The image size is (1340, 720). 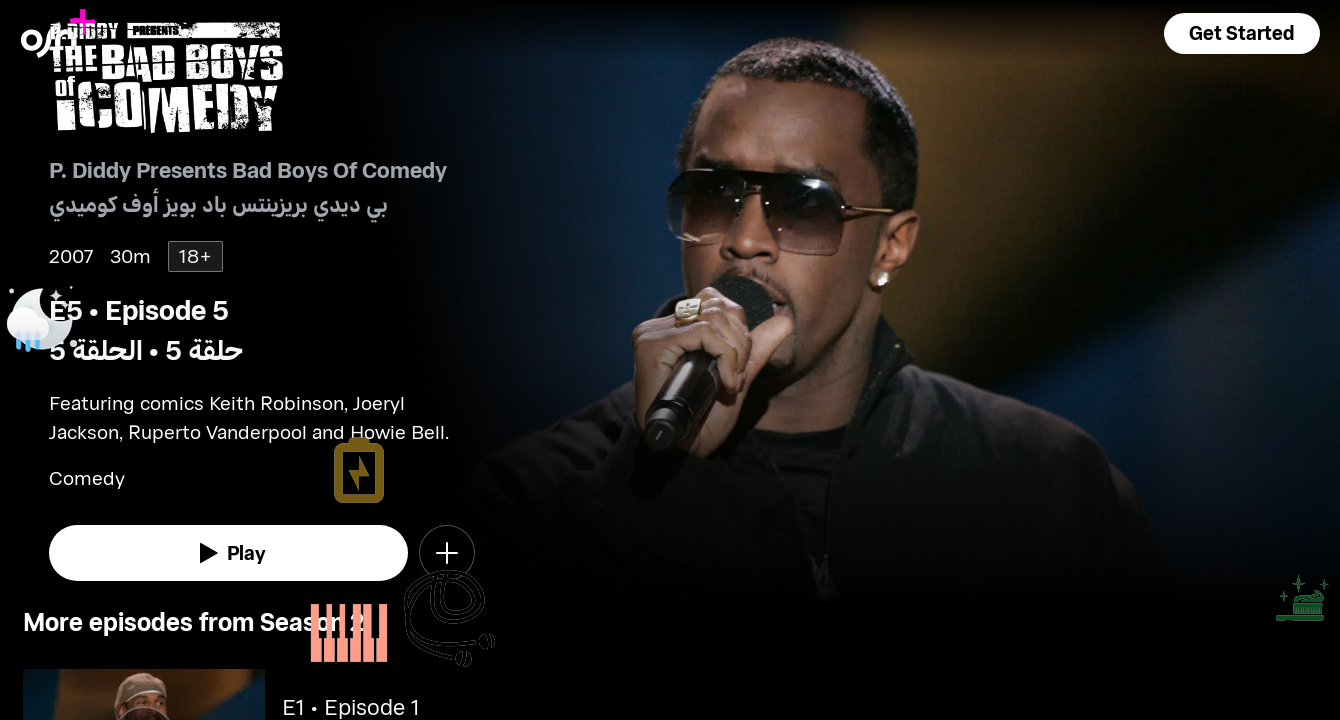 What do you see at coordinates (359, 470) in the screenshot?
I see `view battery status or power level` at bounding box center [359, 470].